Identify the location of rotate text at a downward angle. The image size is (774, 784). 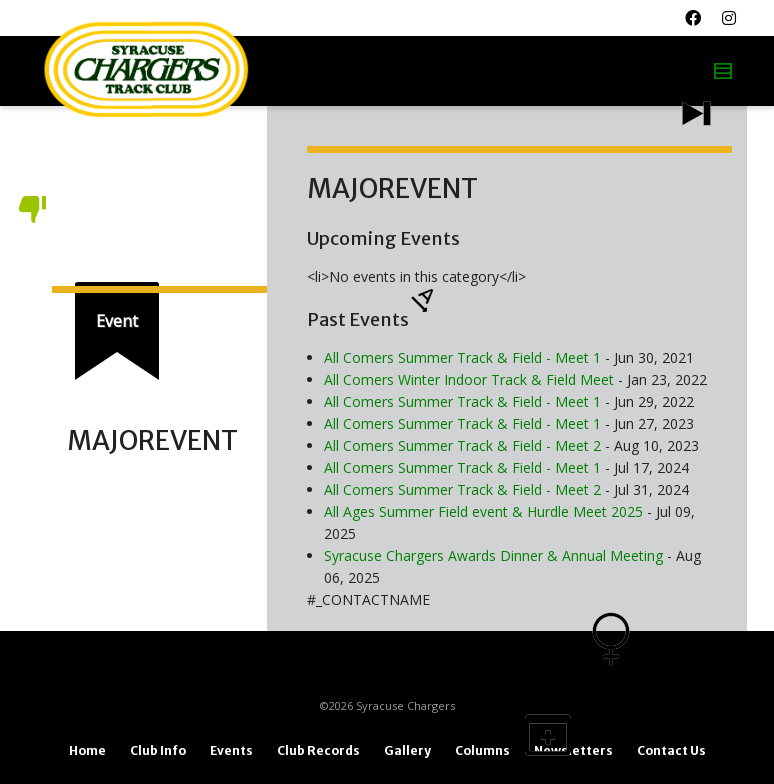
(423, 300).